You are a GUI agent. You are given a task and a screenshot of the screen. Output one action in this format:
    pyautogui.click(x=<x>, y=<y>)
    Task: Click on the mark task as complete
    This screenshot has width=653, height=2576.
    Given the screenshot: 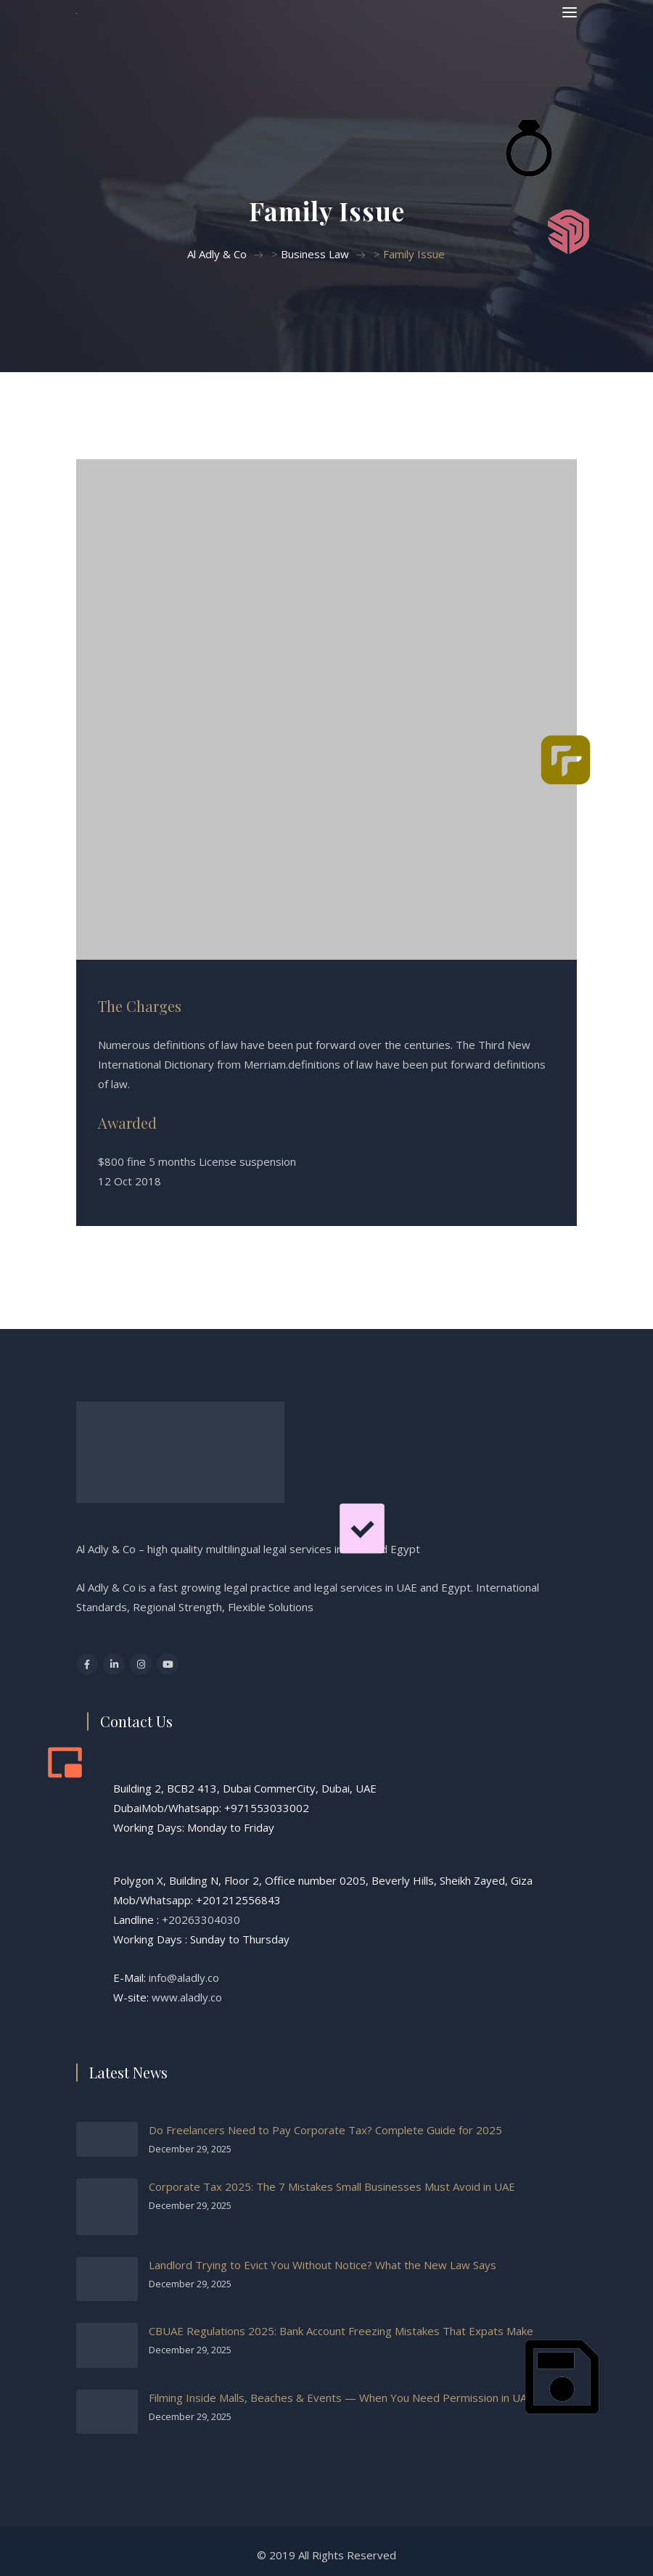 What is the action you would take?
    pyautogui.click(x=362, y=1528)
    